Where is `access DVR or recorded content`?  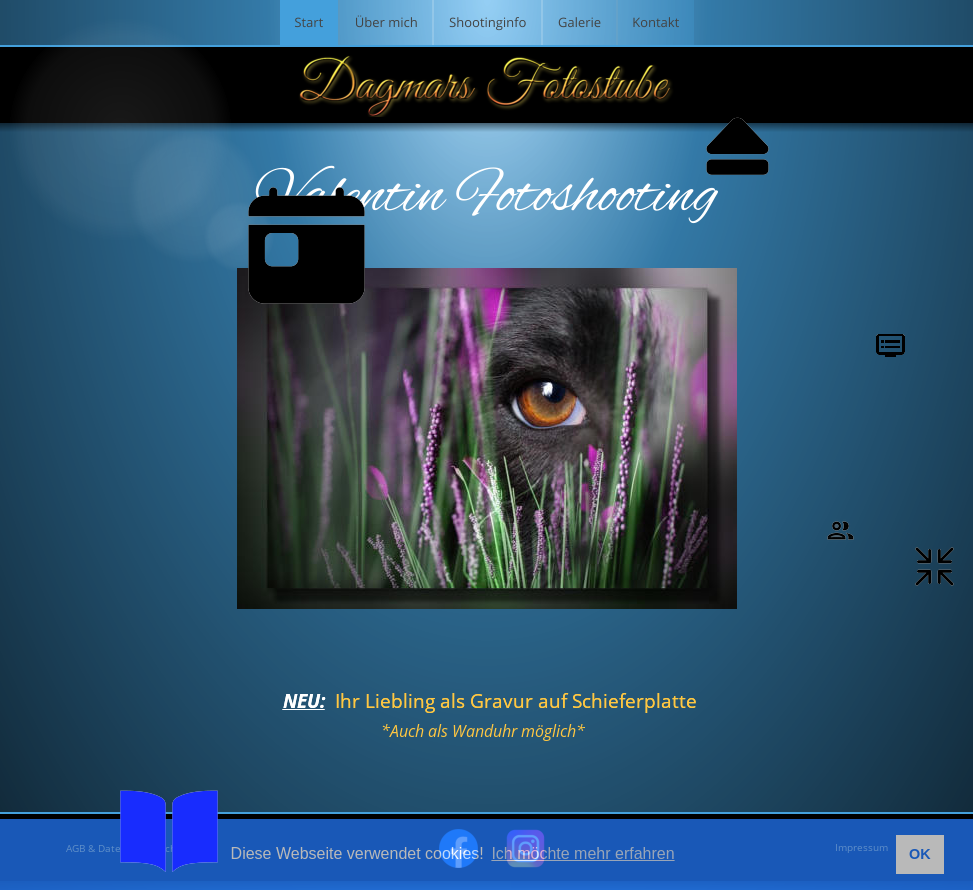 access DVR or recorded content is located at coordinates (890, 345).